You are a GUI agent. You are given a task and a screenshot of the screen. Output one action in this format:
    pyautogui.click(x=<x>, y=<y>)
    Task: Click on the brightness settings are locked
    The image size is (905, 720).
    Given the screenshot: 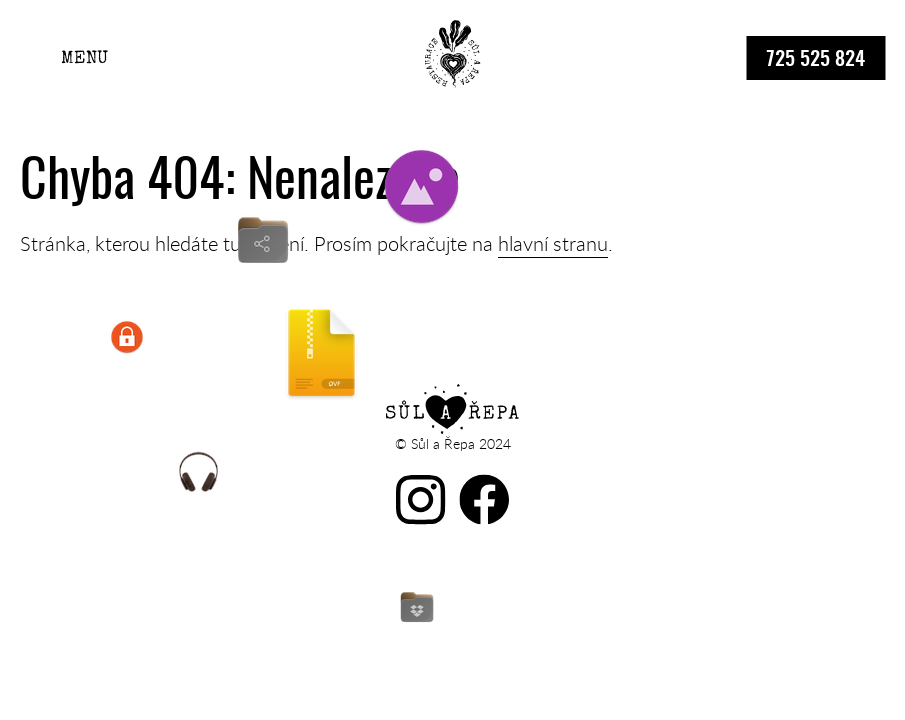 What is the action you would take?
    pyautogui.click(x=127, y=337)
    